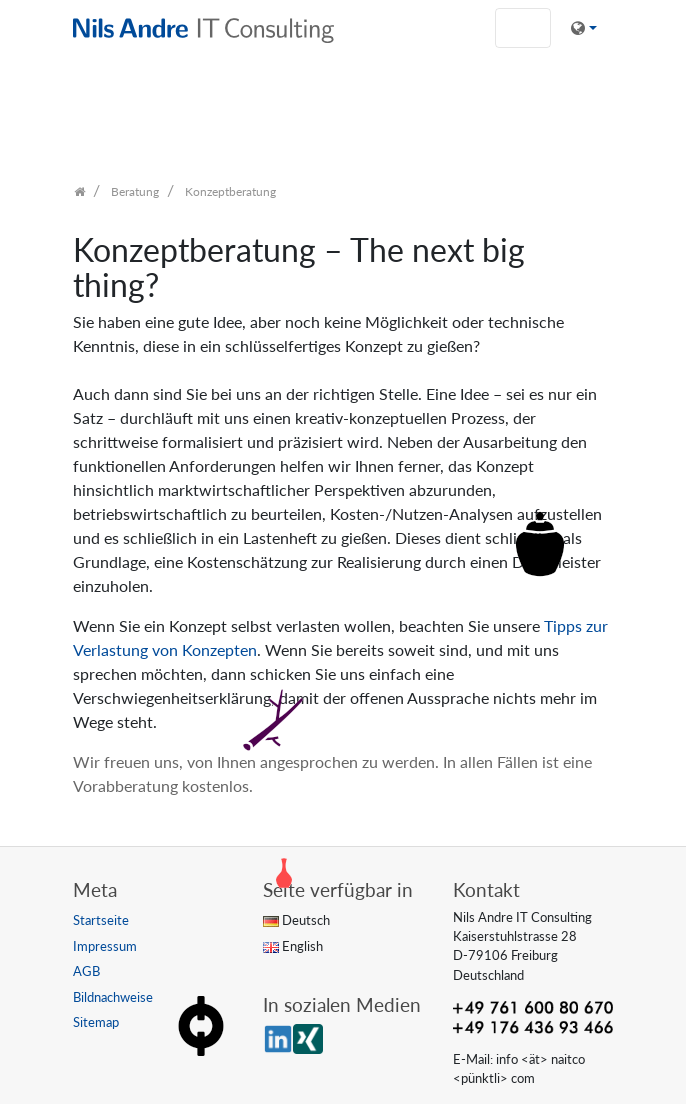 The height and width of the screenshot is (1108, 686). I want to click on select laser gun weapon in game, so click(201, 1026).